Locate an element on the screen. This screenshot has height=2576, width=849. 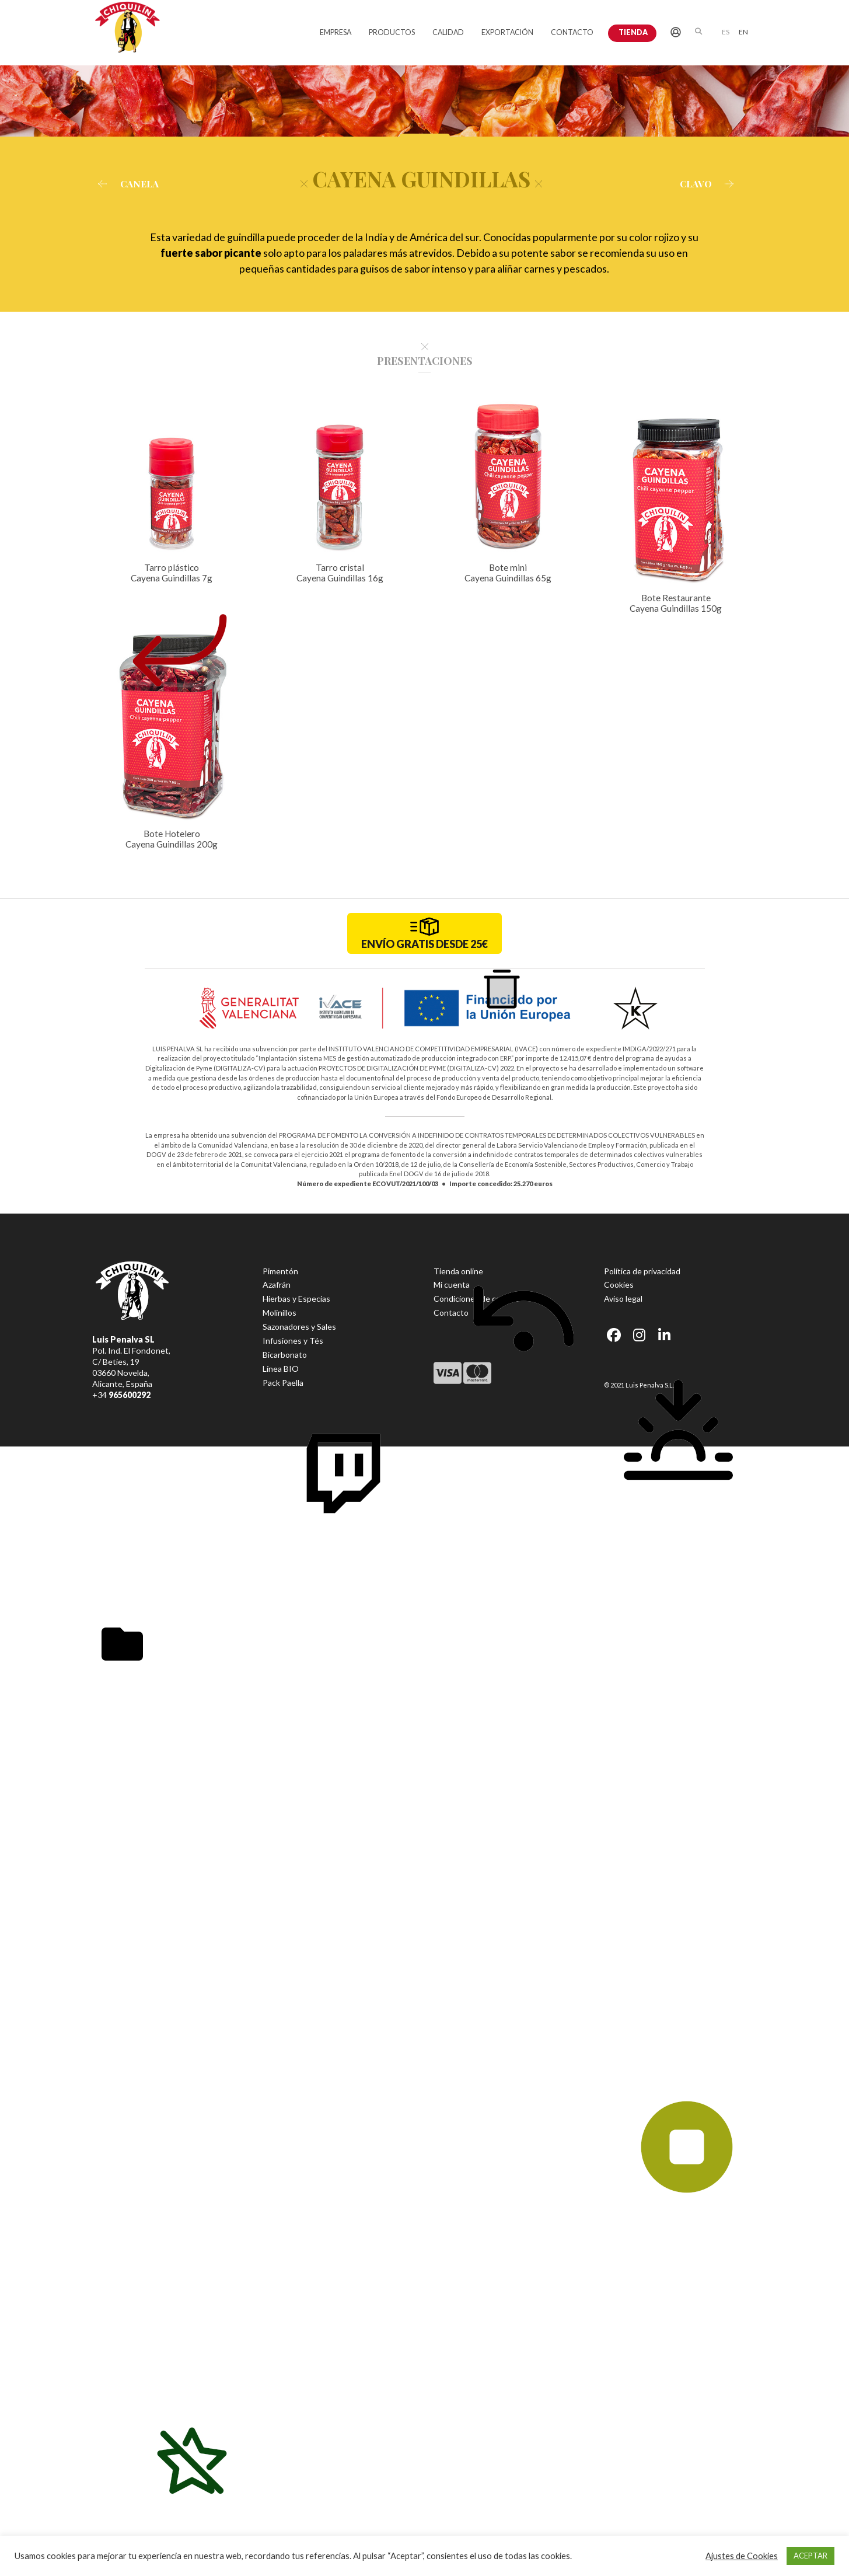
stop media playback is located at coordinates (687, 2147).